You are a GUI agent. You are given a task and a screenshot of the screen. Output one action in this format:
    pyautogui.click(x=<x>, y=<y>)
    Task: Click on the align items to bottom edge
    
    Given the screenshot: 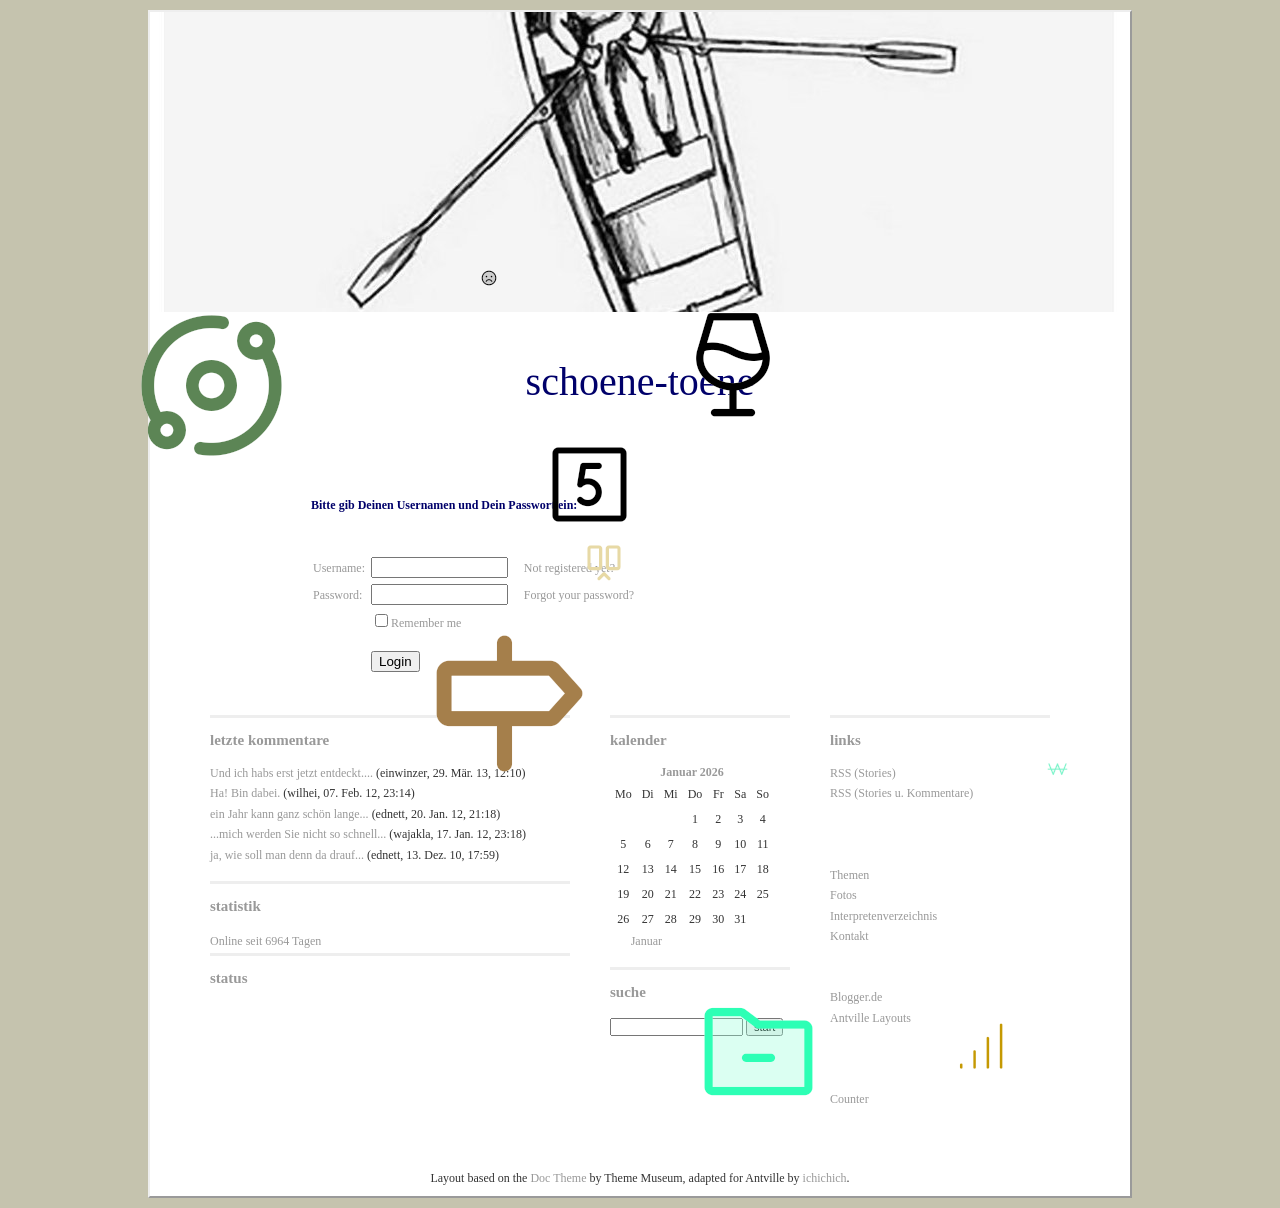 What is the action you would take?
    pyautogui.click(x=604, y=562)
    